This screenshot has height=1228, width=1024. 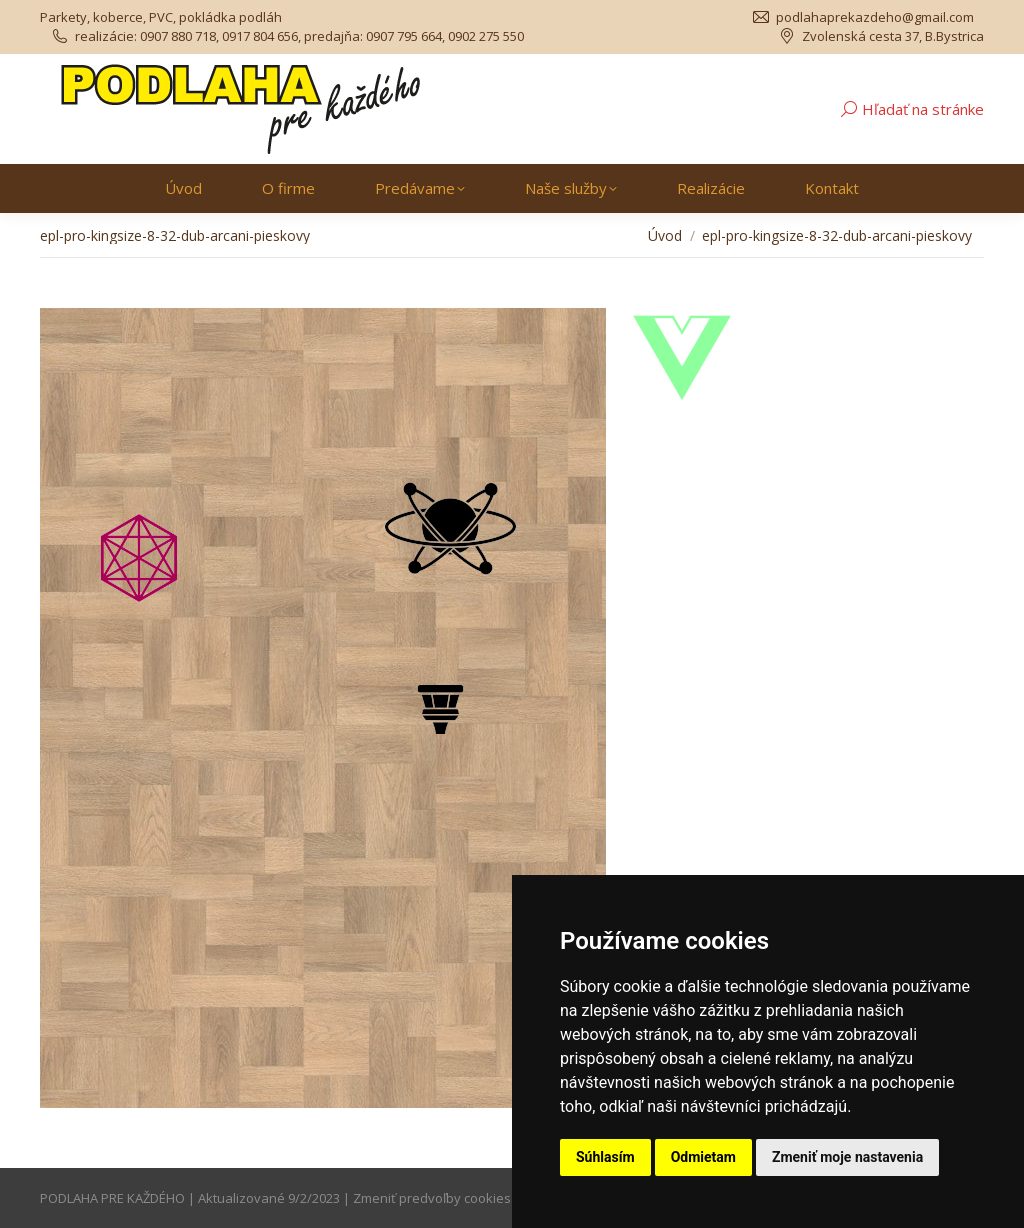 What do you see at coordinates (682, 358) in the screenshot?
I see `Vue.js framework logo` at bounding box center [682, 358].